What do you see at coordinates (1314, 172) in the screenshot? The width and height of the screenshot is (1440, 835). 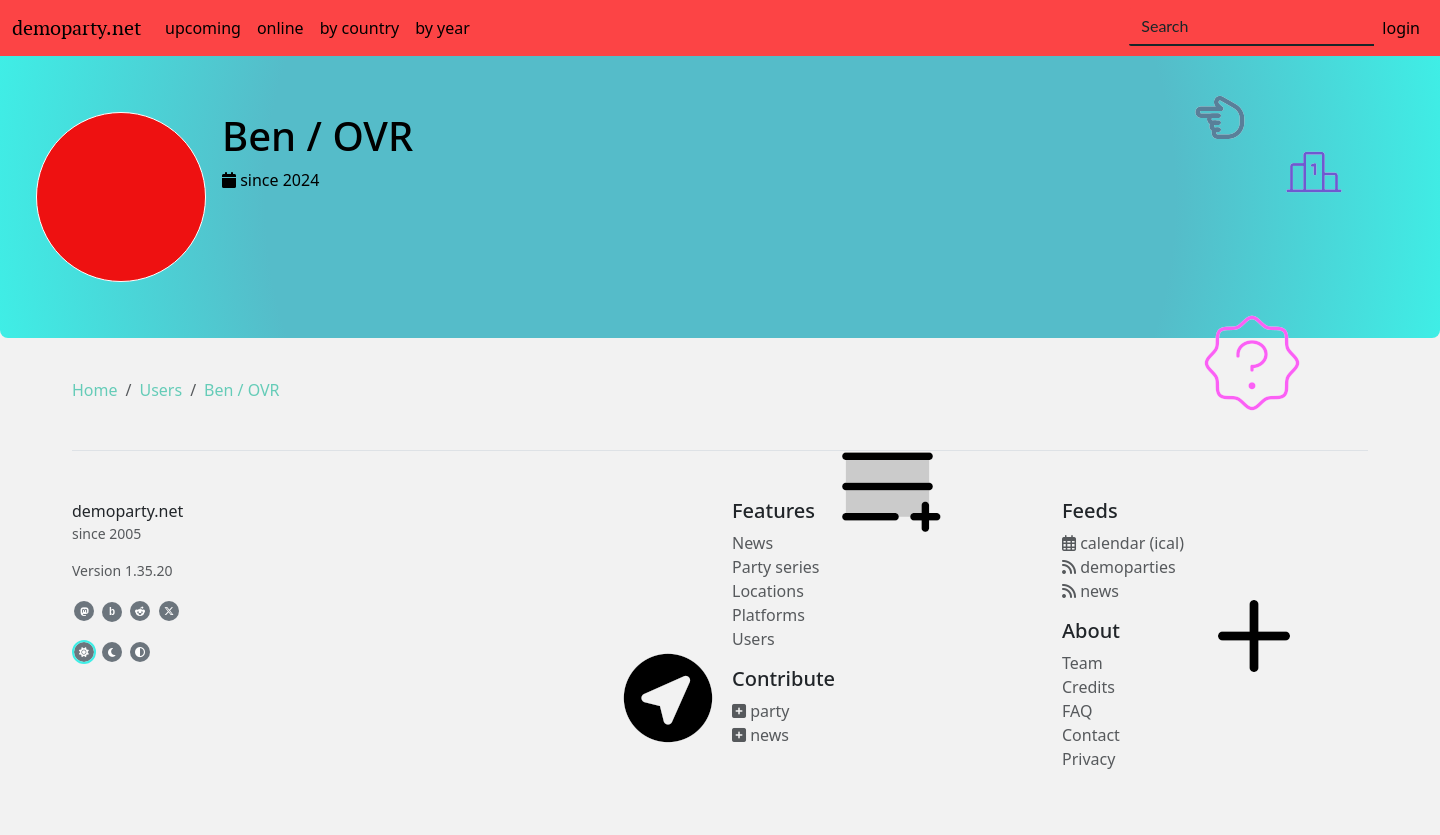 I see `view leaderboard or rankings` at bounding box center [1314, 172].